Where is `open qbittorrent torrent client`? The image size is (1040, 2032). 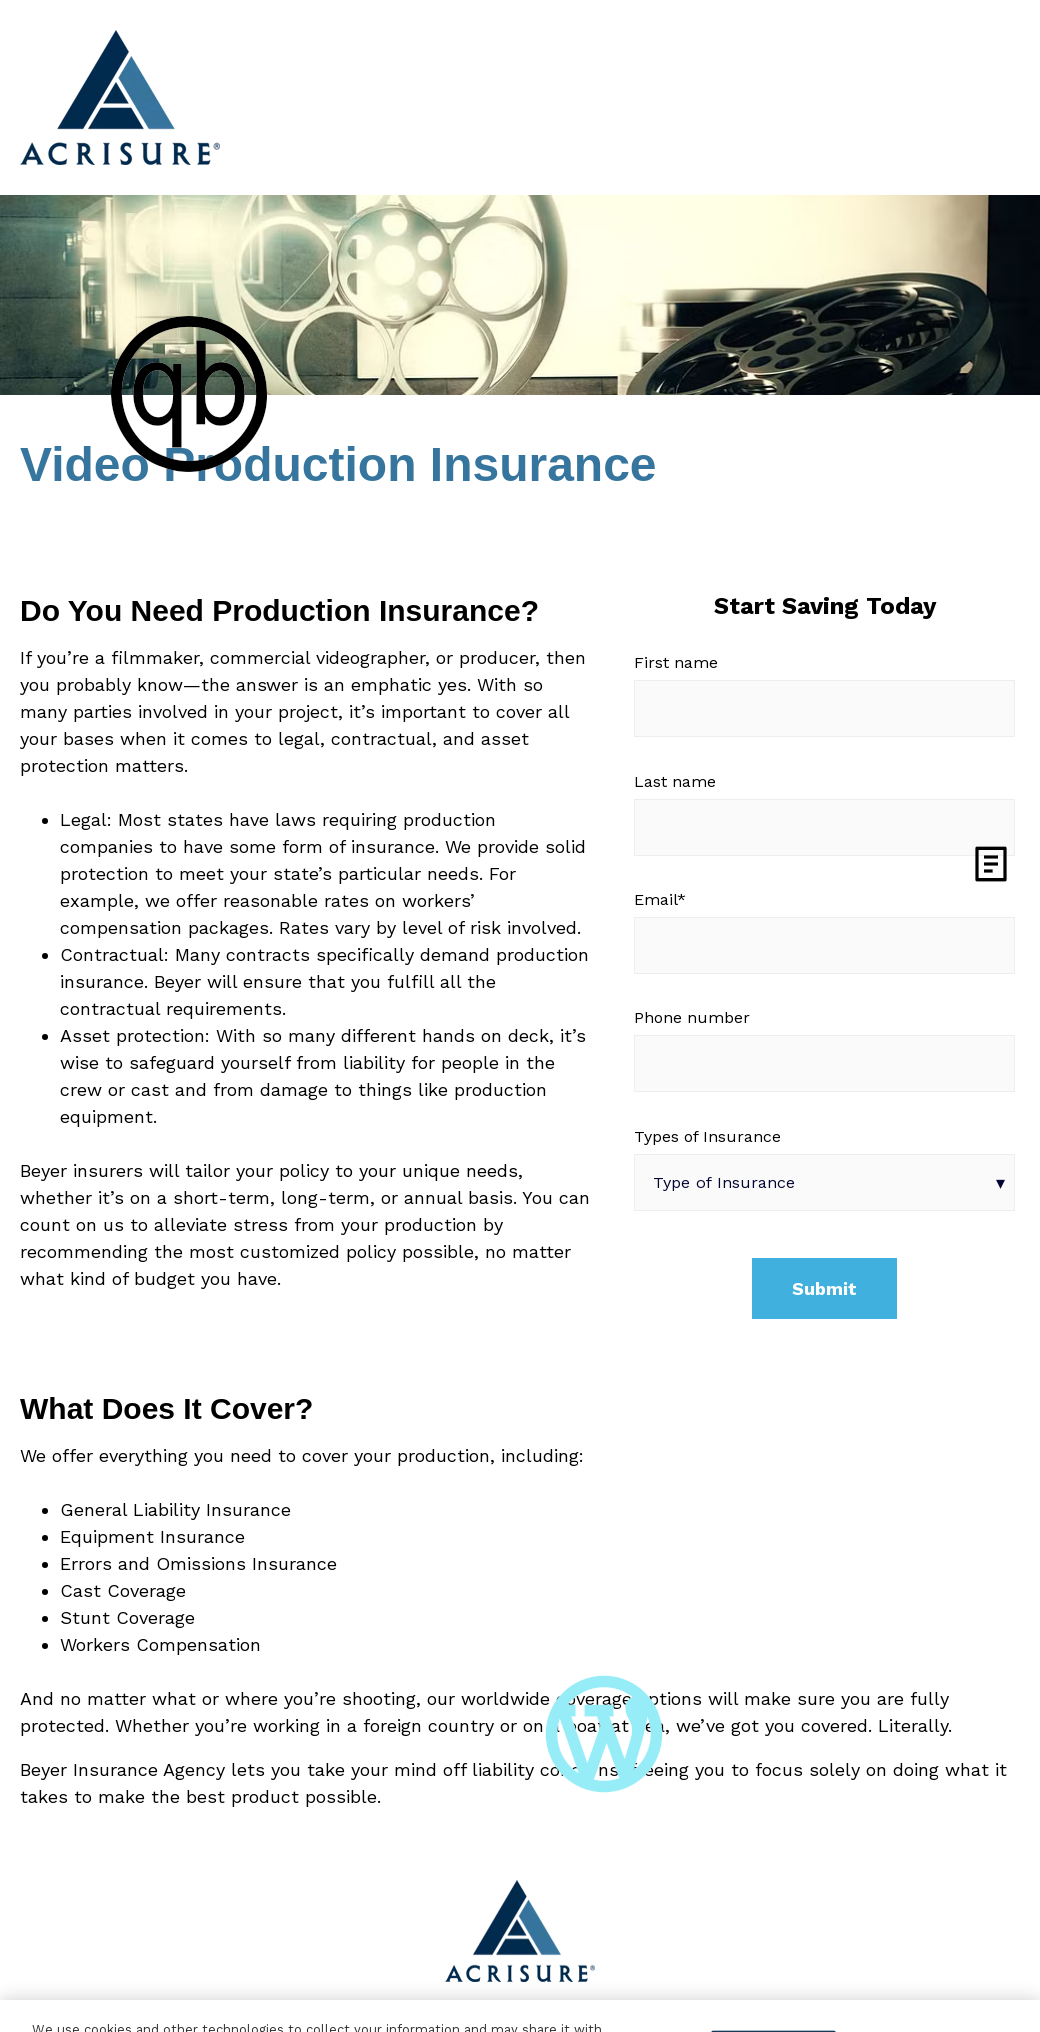
open qbittorrent torrent client is located at coordinates (189, 394).